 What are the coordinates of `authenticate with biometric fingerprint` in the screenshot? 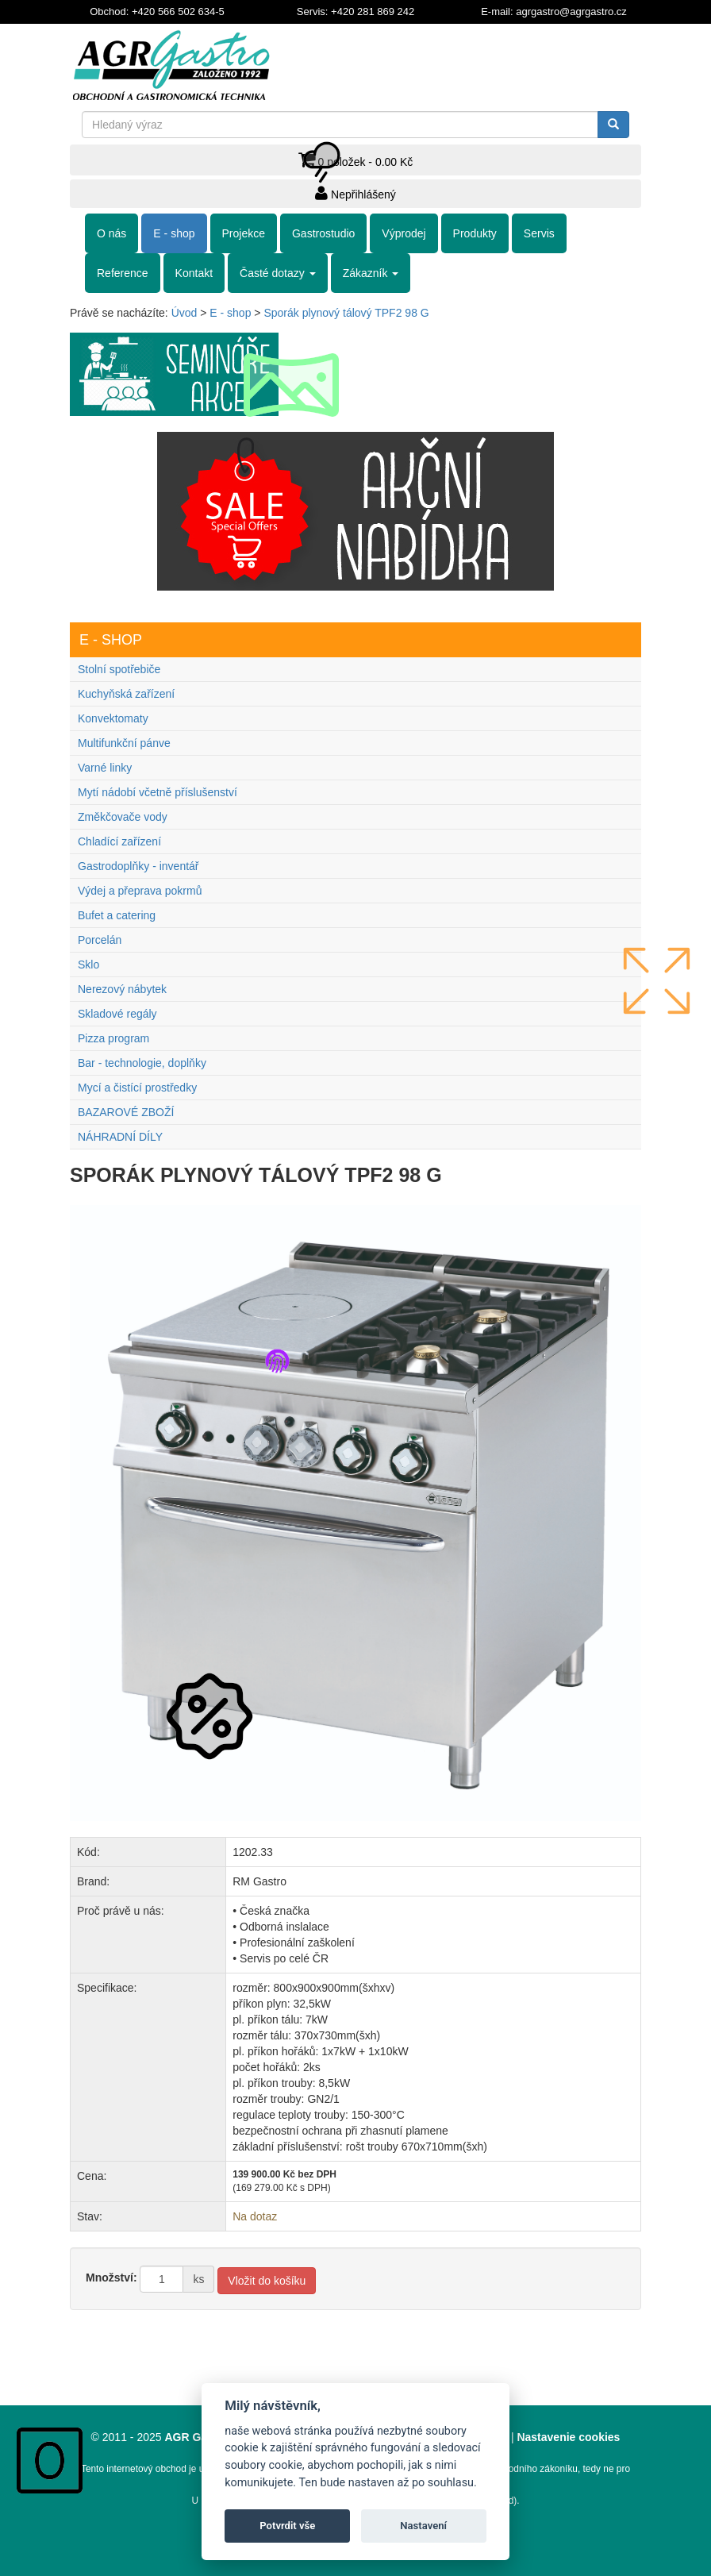 It's located at (277, 1361).